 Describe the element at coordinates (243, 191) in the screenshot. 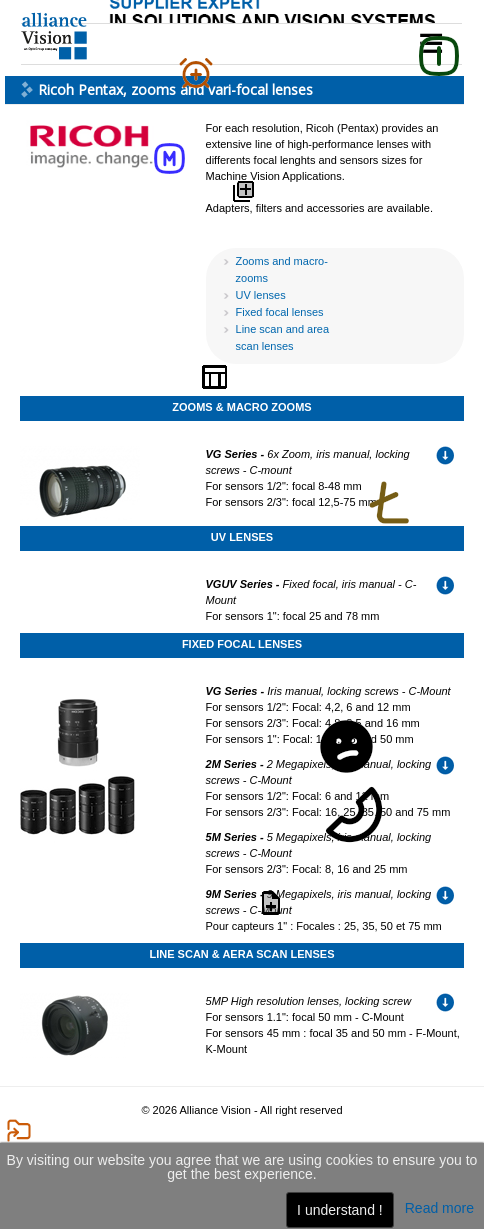

I see `add item to queue or playlist` at that location.